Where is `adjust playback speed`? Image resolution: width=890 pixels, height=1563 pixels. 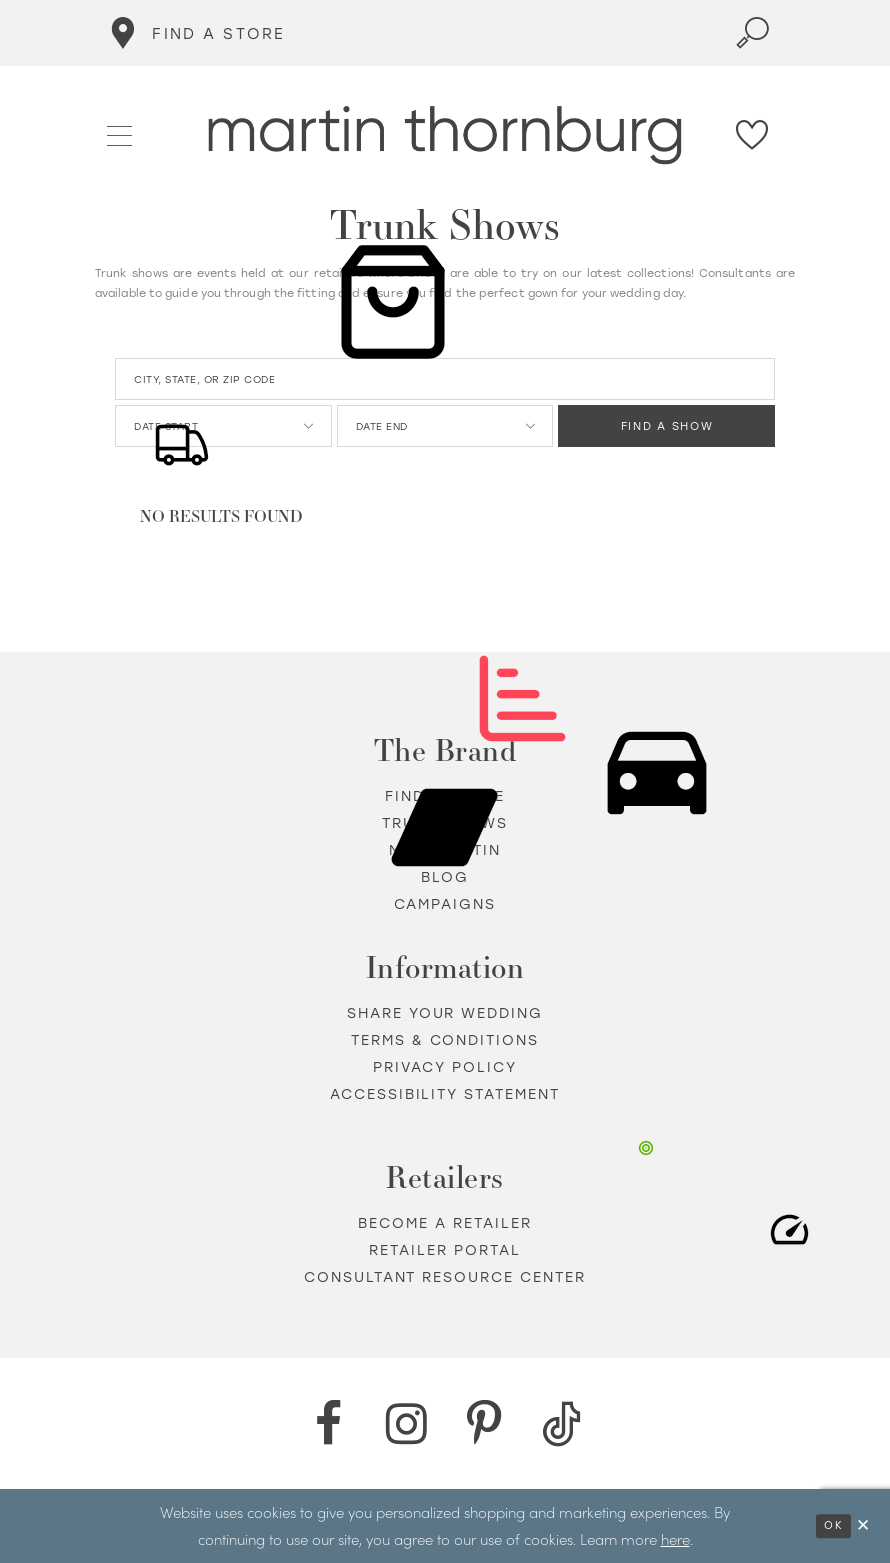 adjust playback speed is located at coordinates (789, 1229).